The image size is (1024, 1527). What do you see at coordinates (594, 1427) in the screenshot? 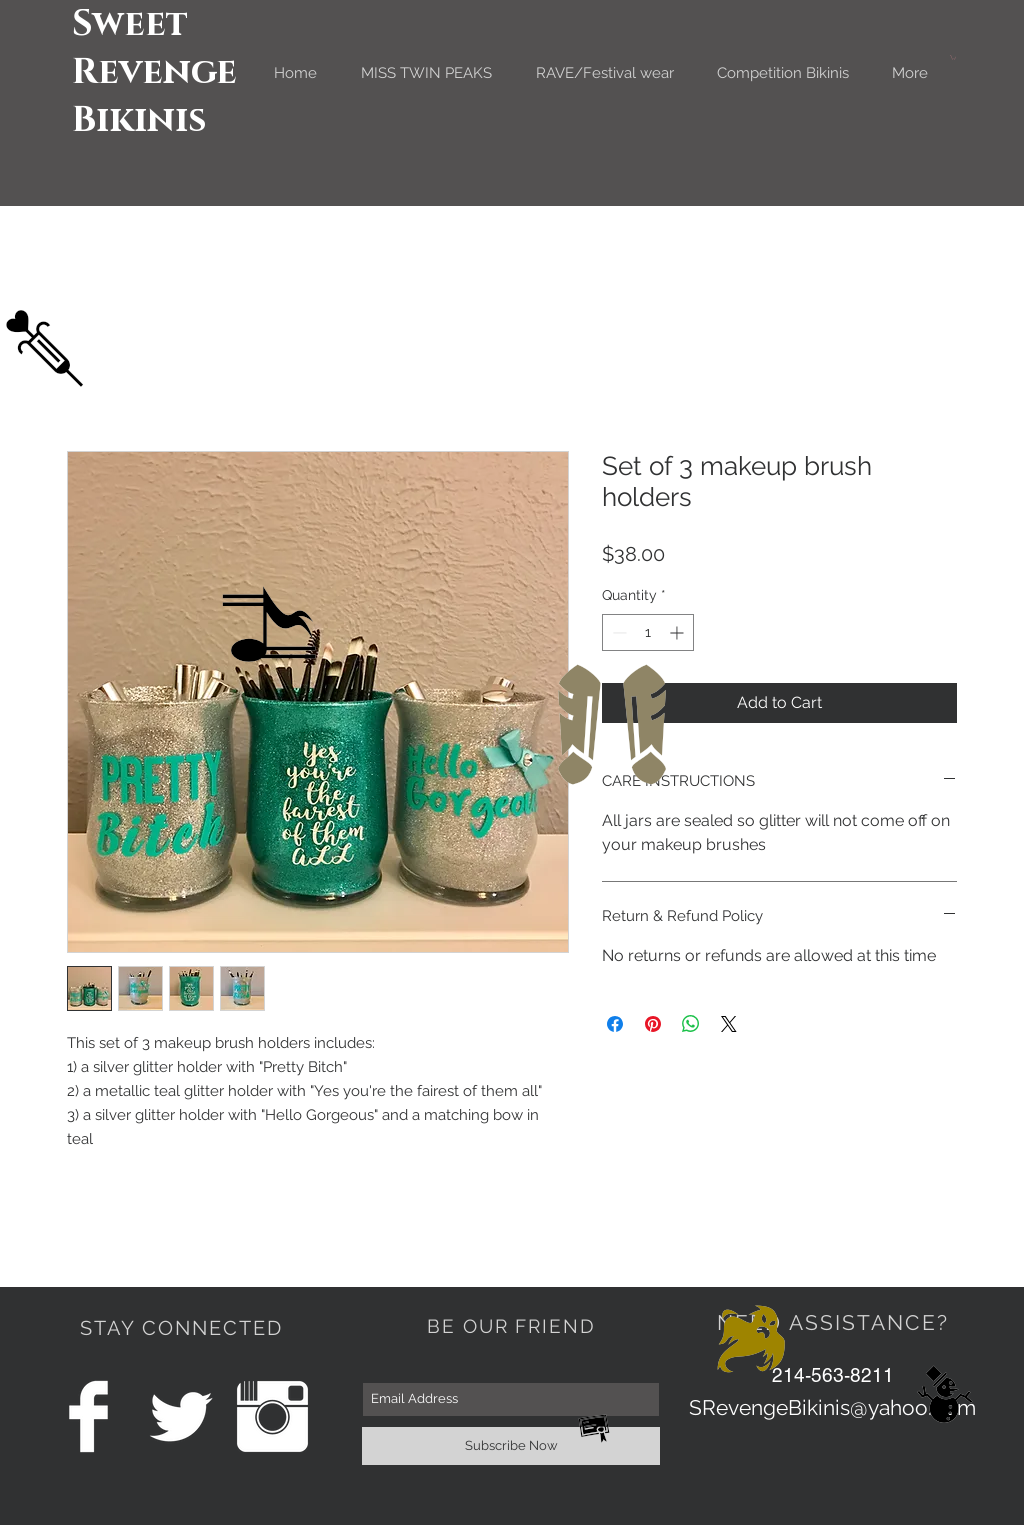
I see `view your certificates or achievements` at bounding box center [594, 1427].